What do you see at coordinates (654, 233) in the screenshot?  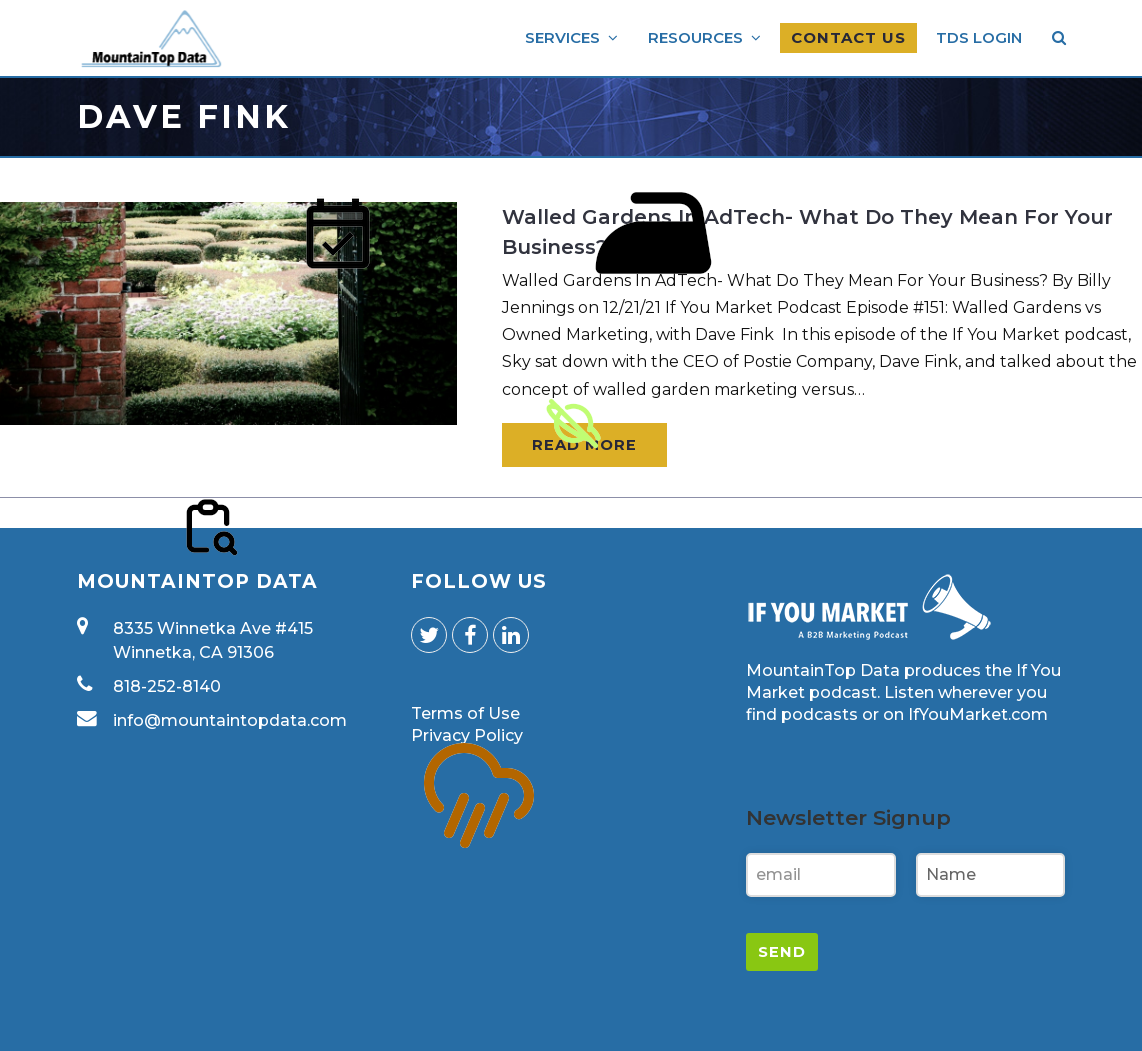 I see `ironing or garment care instructions` at bounding box center [654, 233].